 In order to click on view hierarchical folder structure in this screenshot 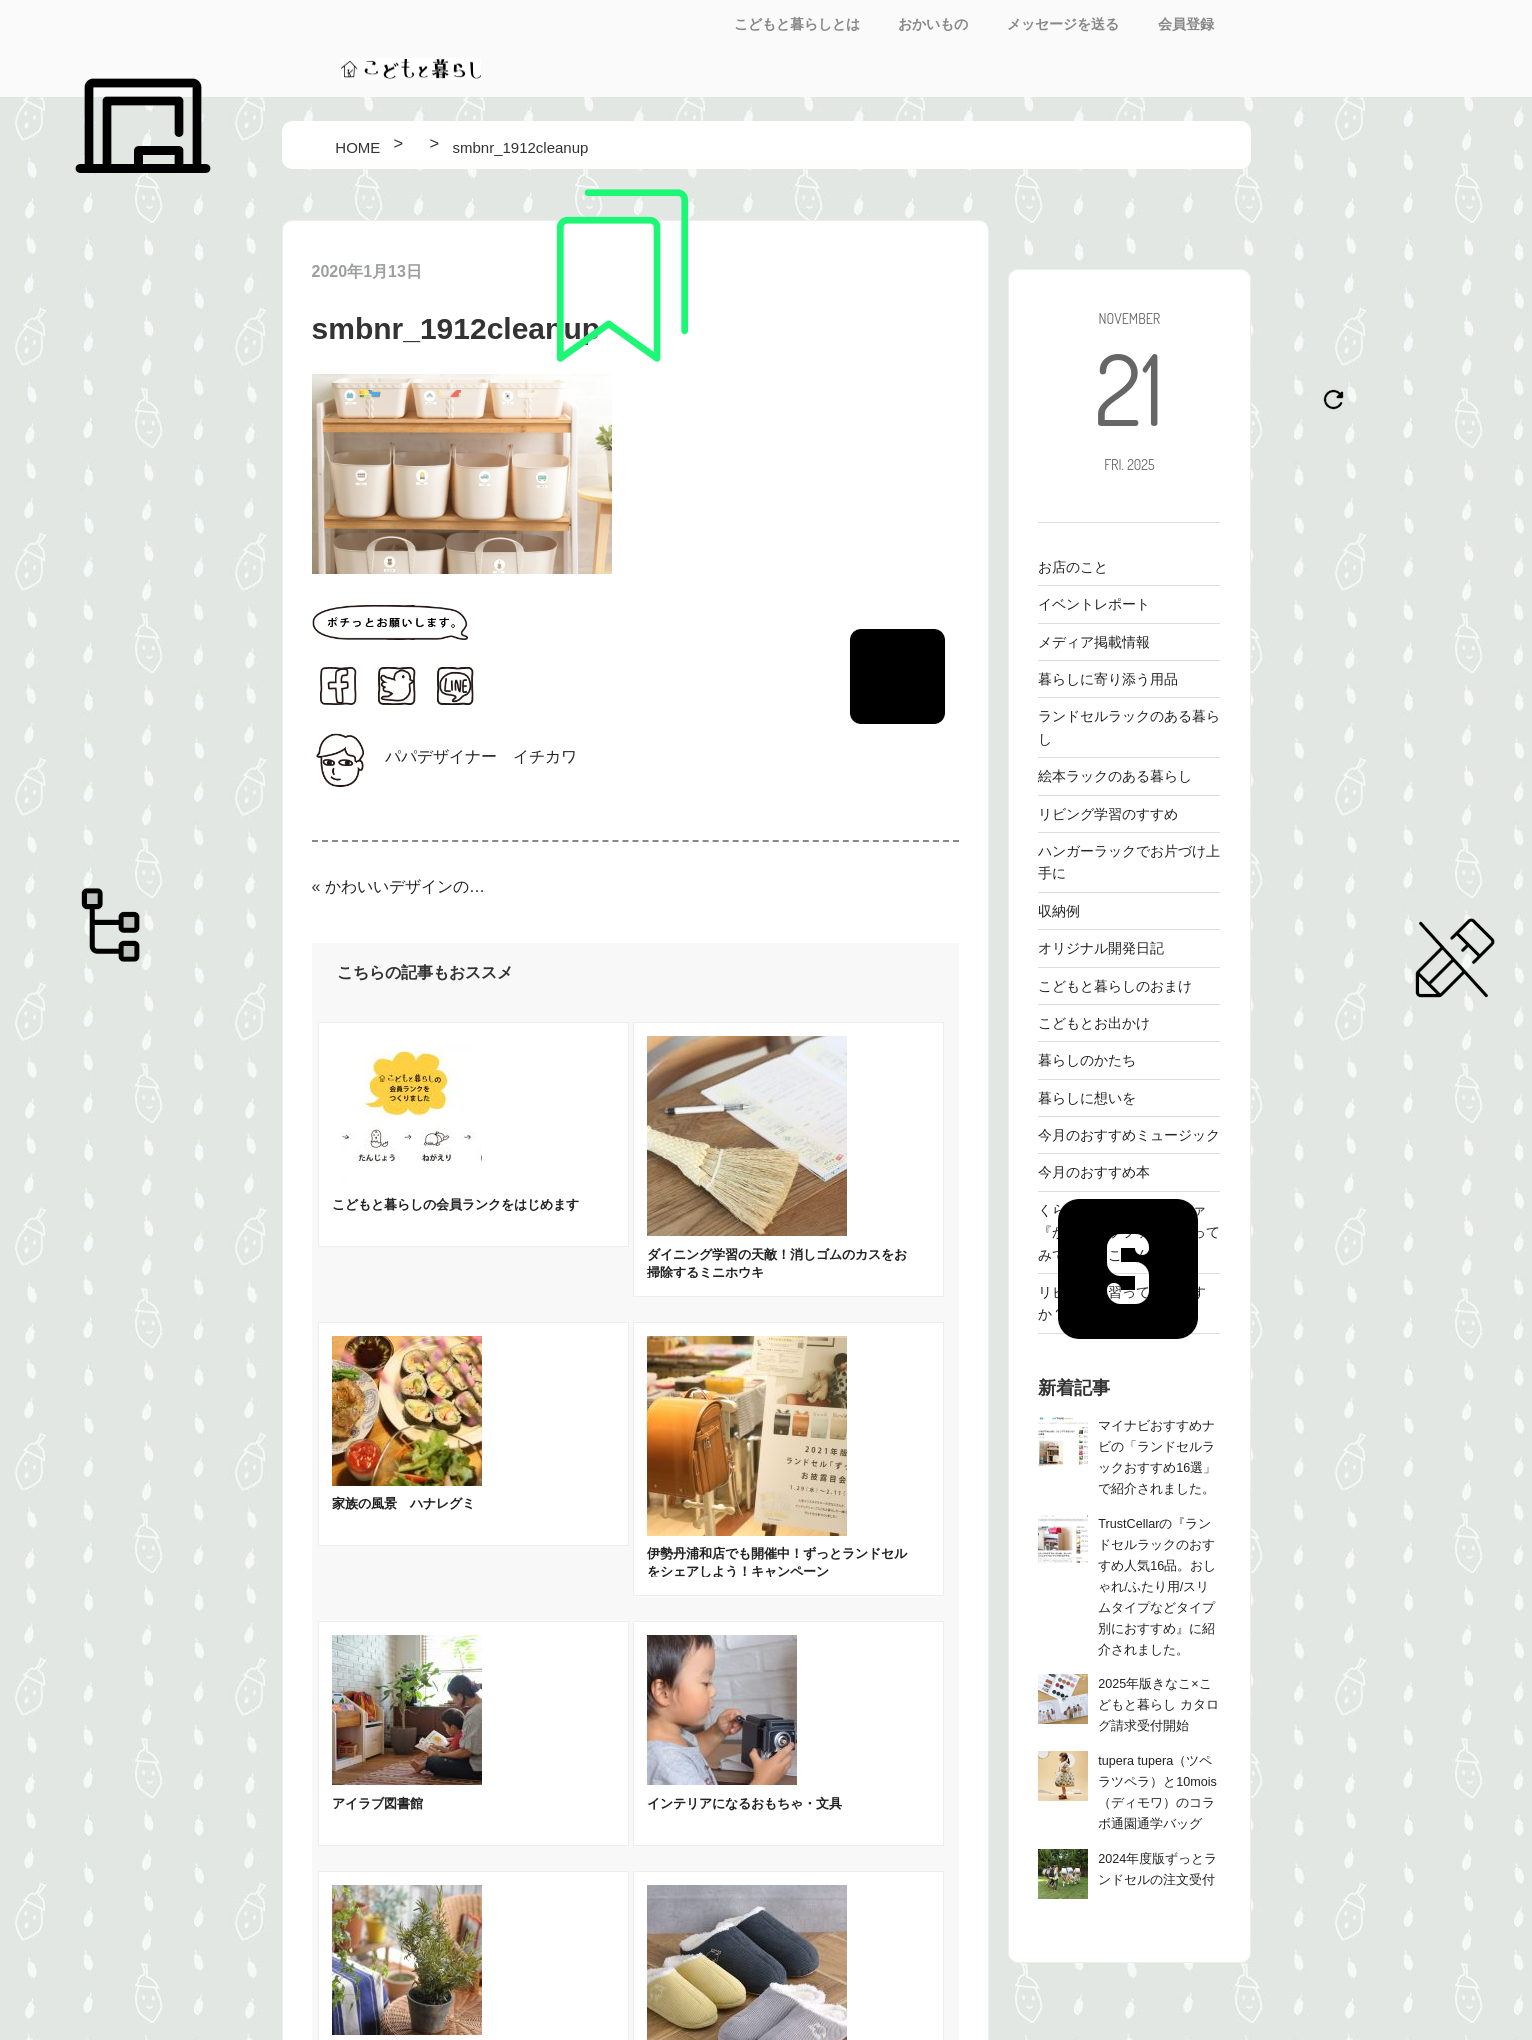, I will do `click(108, 925)`.